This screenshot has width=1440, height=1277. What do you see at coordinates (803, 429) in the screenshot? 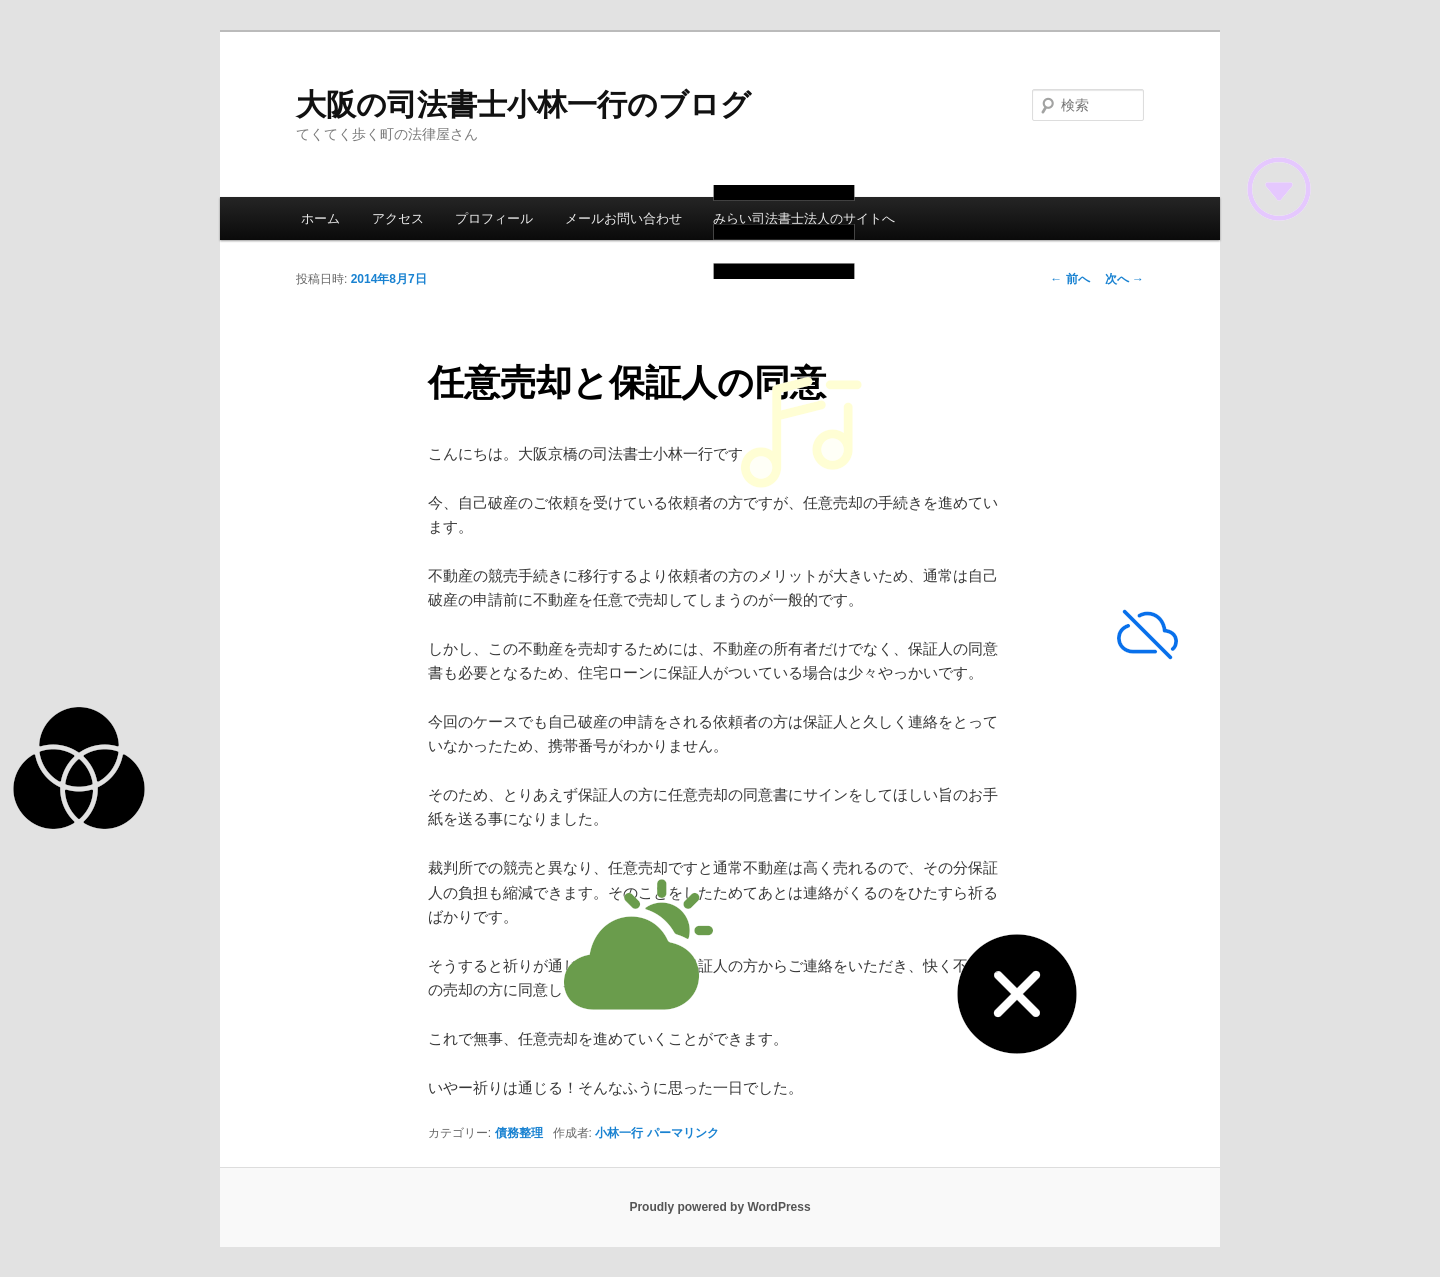
I see `remove a song from playlist` at bounding box center [803, 429].